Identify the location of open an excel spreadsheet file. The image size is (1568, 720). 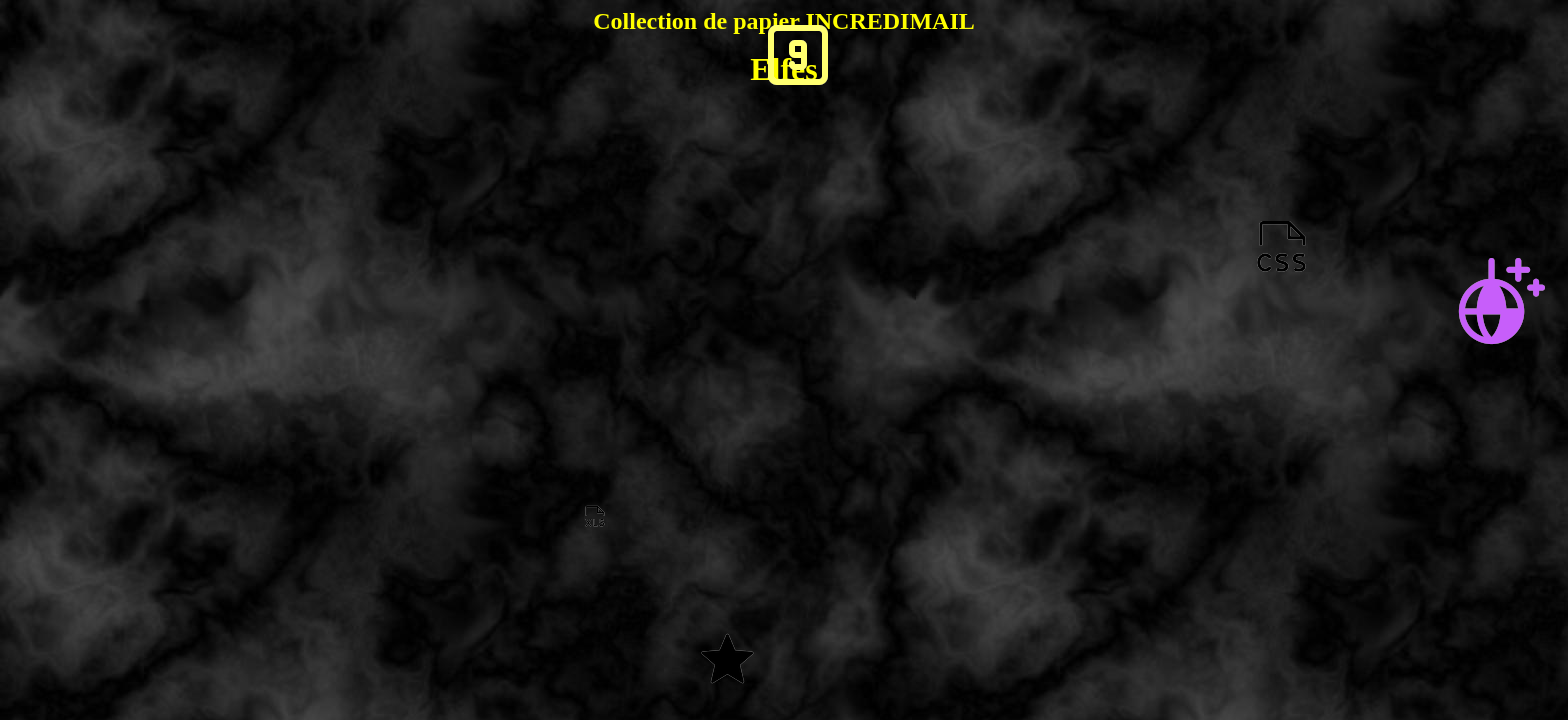
(595, 517).